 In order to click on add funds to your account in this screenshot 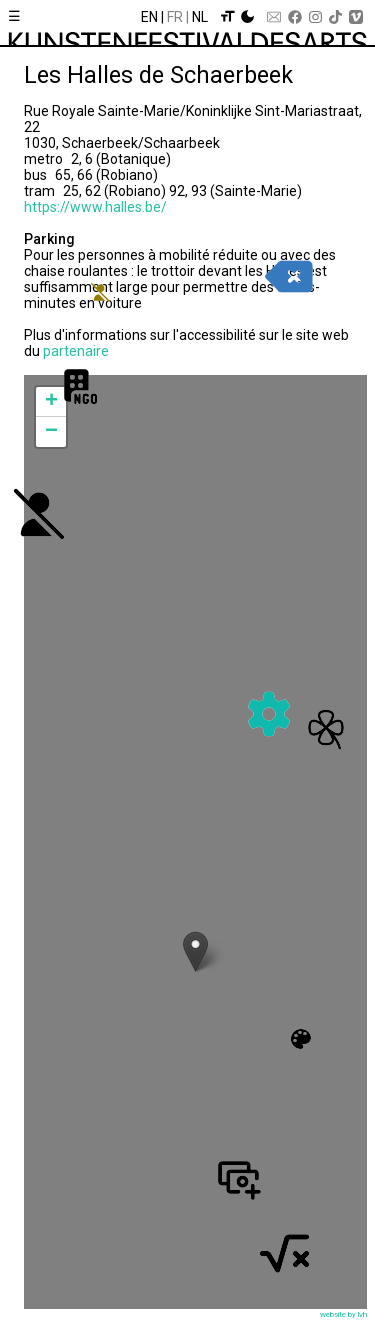, I will do `click(238, 1177)`.